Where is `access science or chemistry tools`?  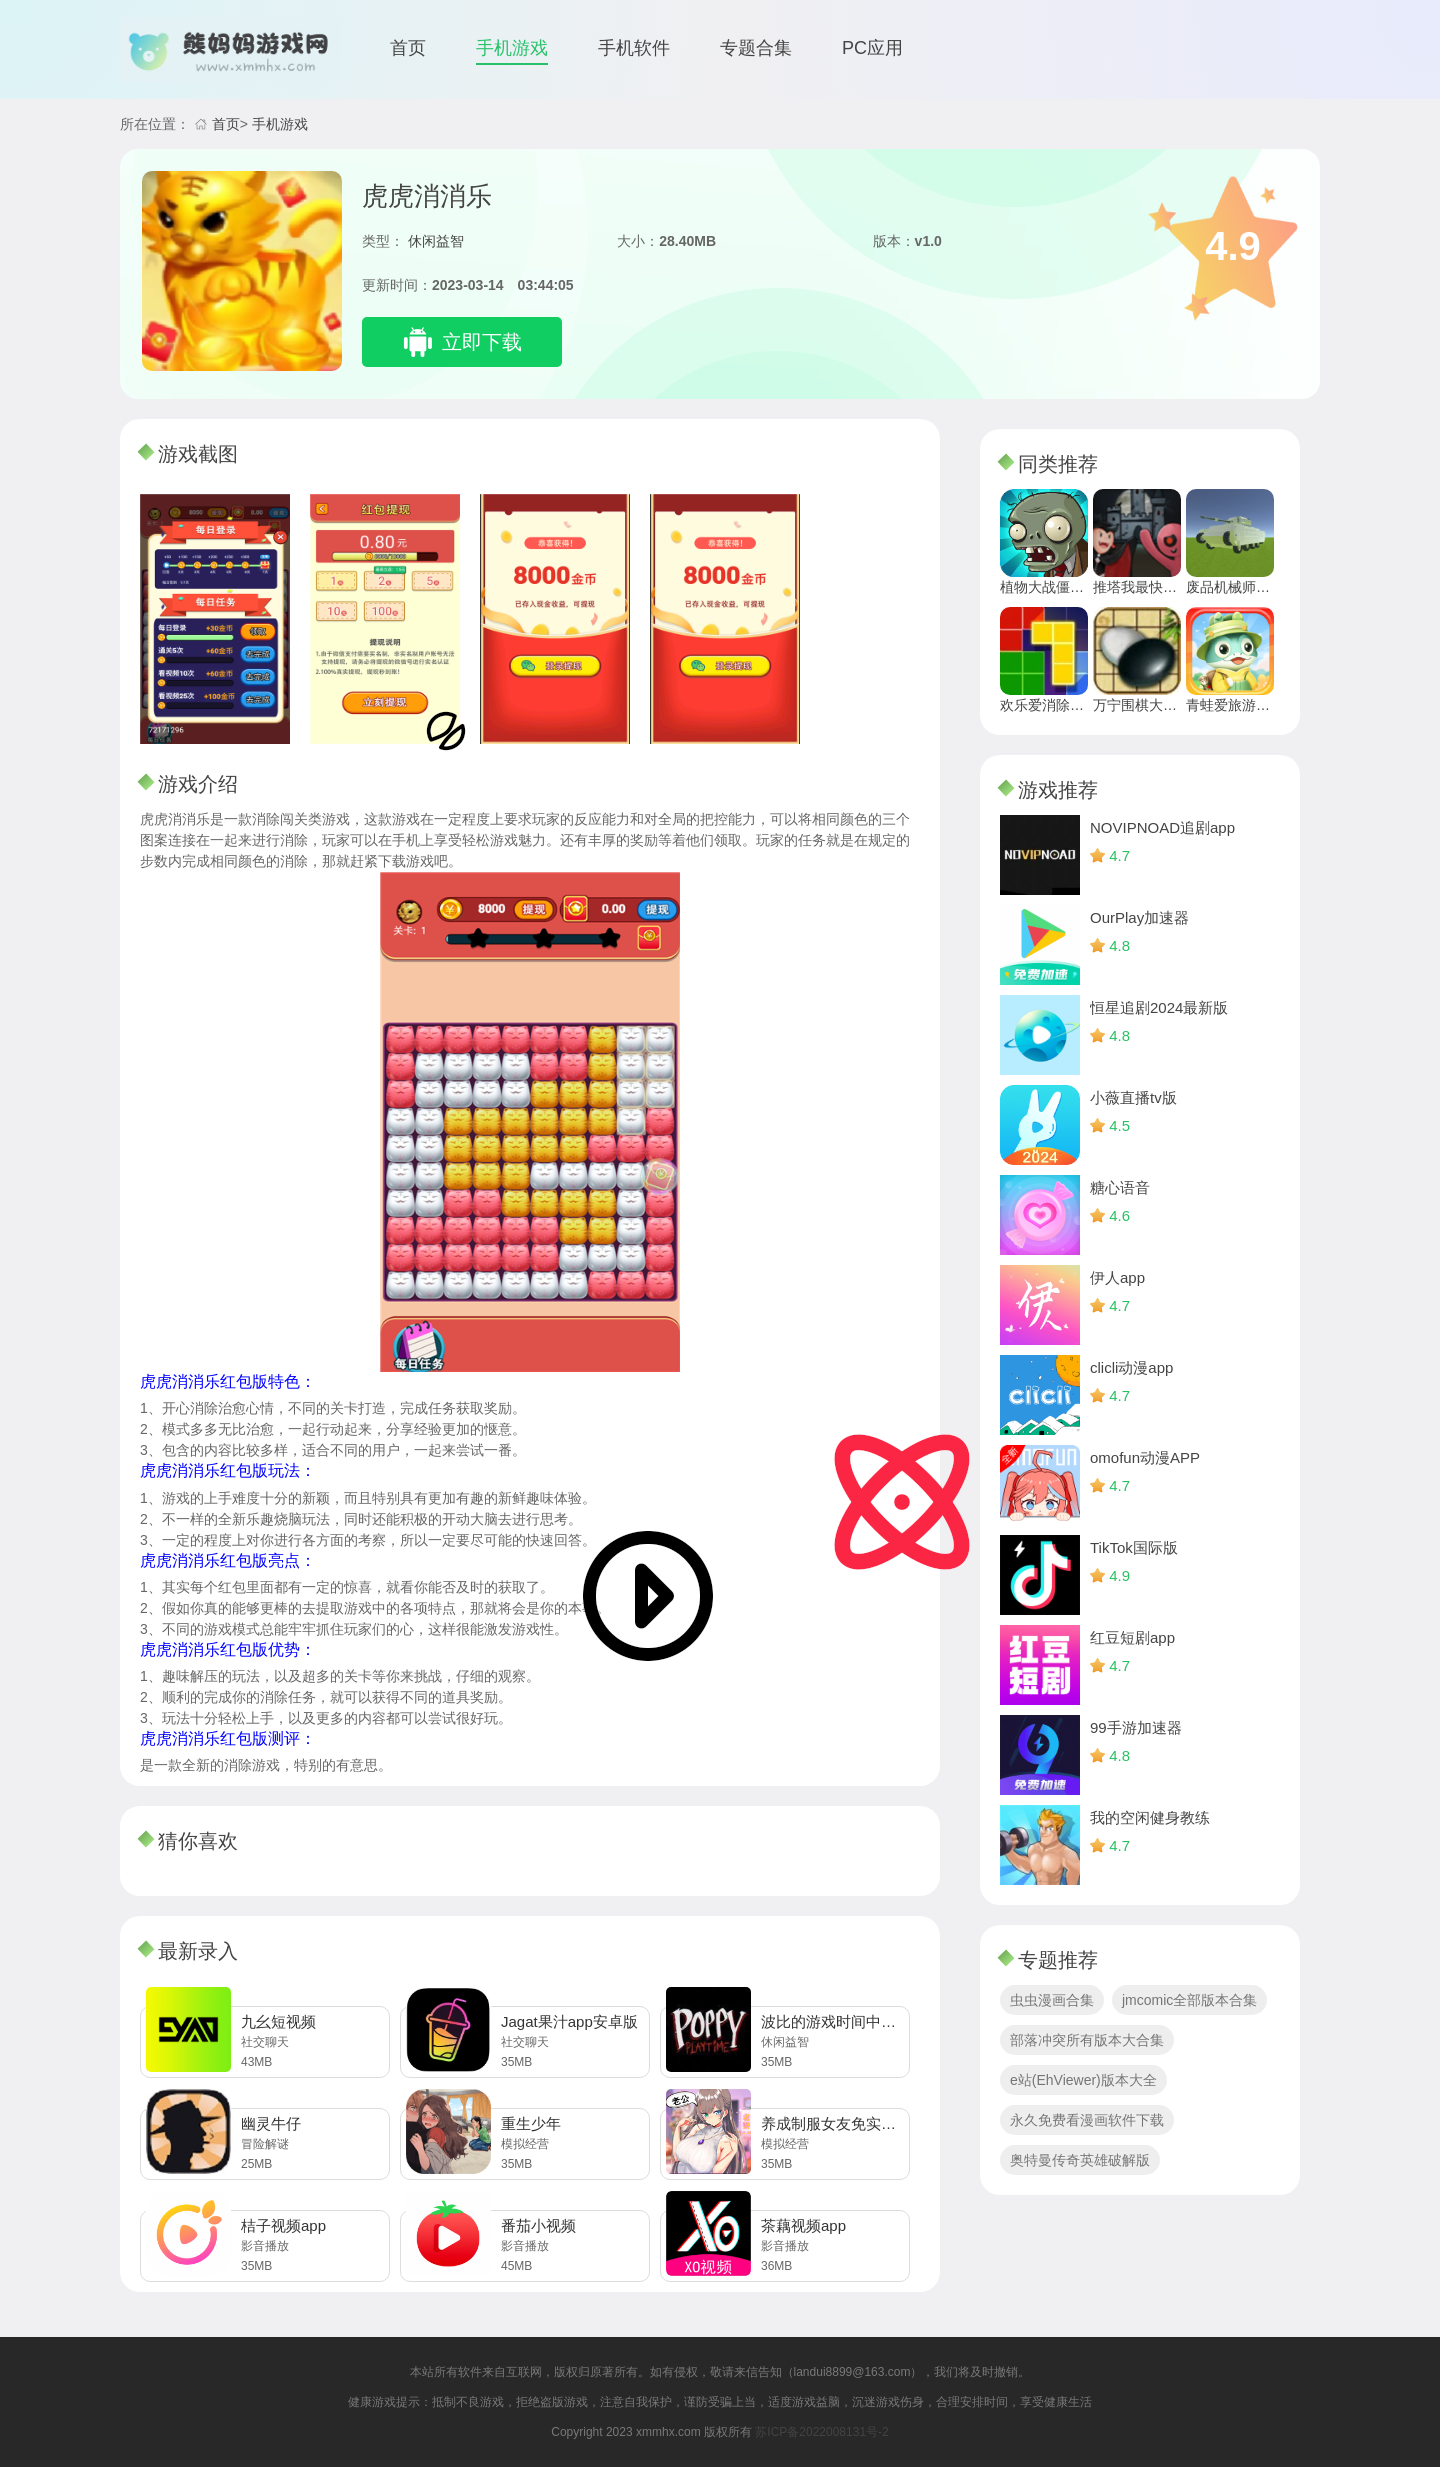
access science or chemistry tools is located at coordinates (902, 1502).